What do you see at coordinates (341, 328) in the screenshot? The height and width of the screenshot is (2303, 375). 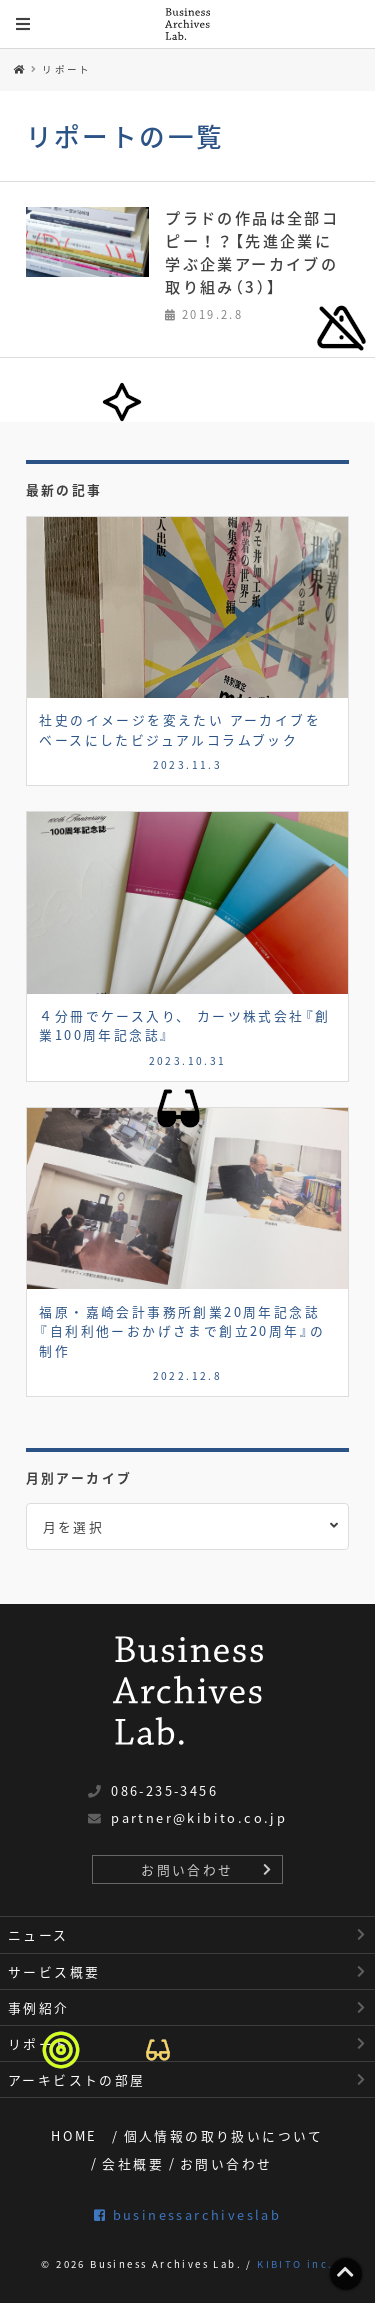 I see `dismiss or disable warning notifications` at bounding box center [341, 328].